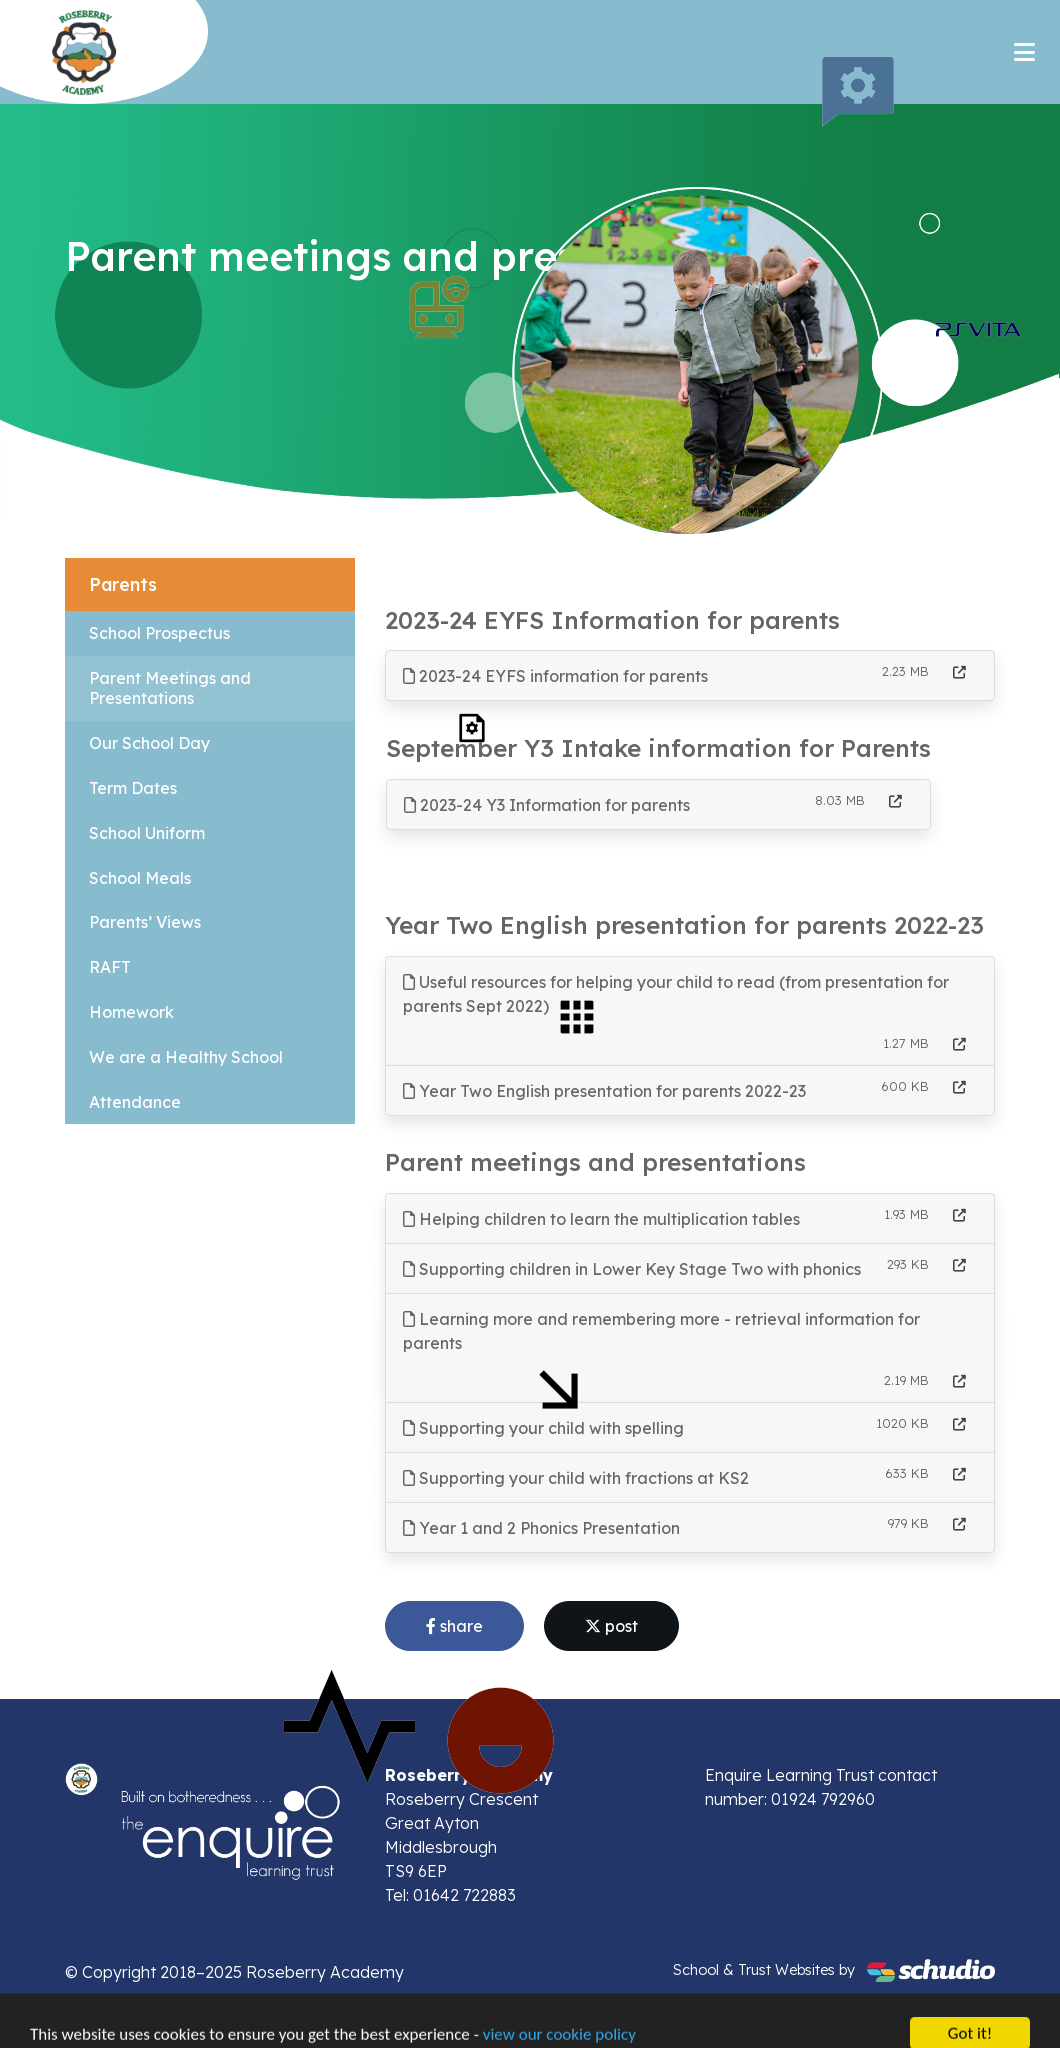 The image size is (1060, 2048). What do you see at coordinates (577, 1017) in the screenshot?
I see `view items in grid layout` at bounding box center [577, 1017].